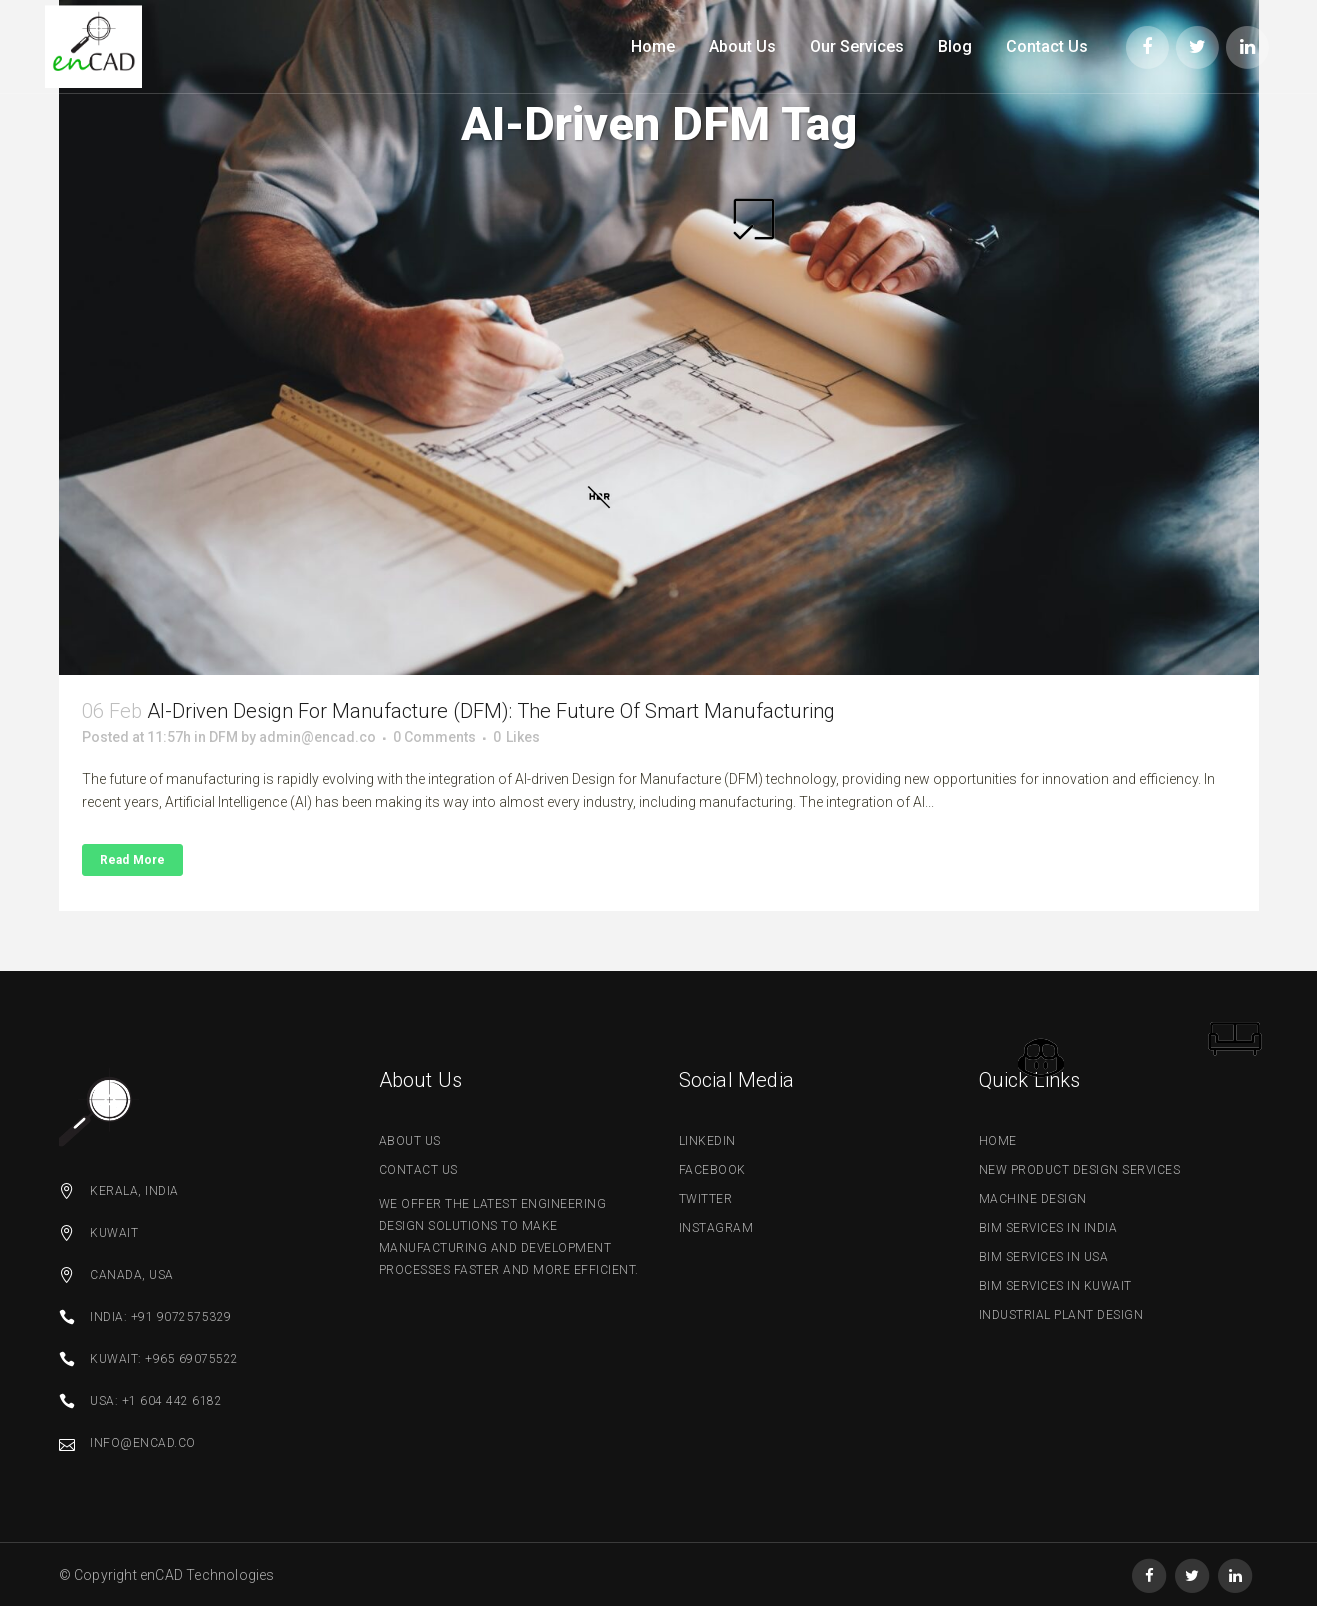 This screenshot has height=1606, width=1317. What do you see at coordinates (754, 219) in the screenshot?
I see `mark task as complete` at bounding box center [754, 219].